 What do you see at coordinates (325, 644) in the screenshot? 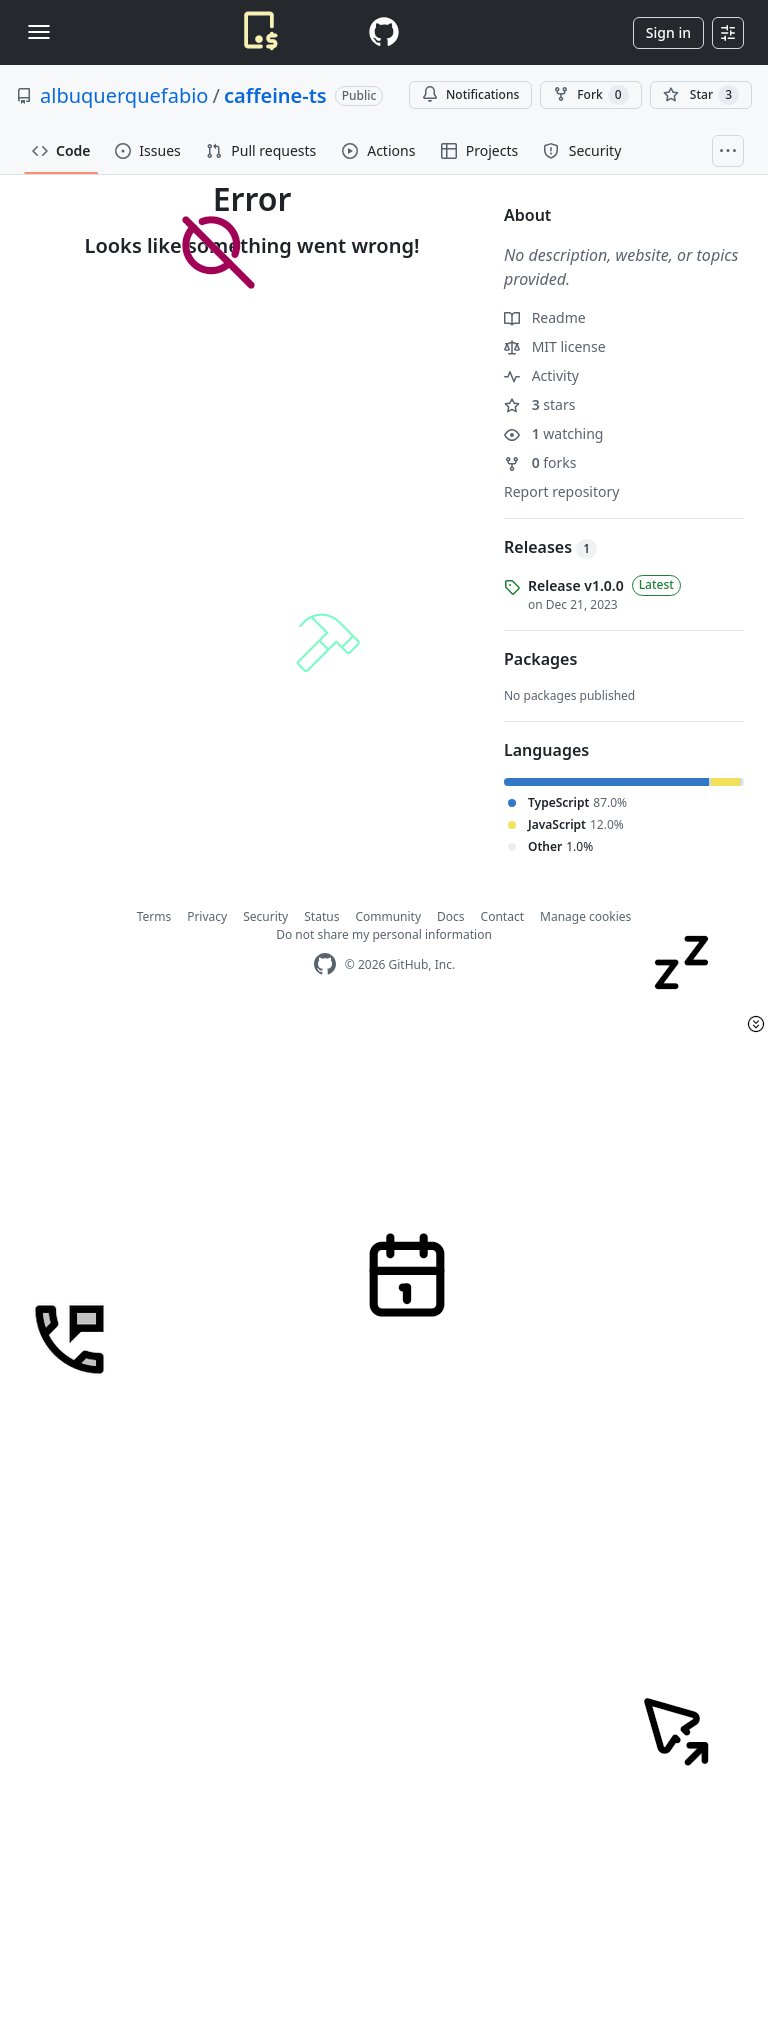
I see `access tools or settings` at bounding box center [325, 644].